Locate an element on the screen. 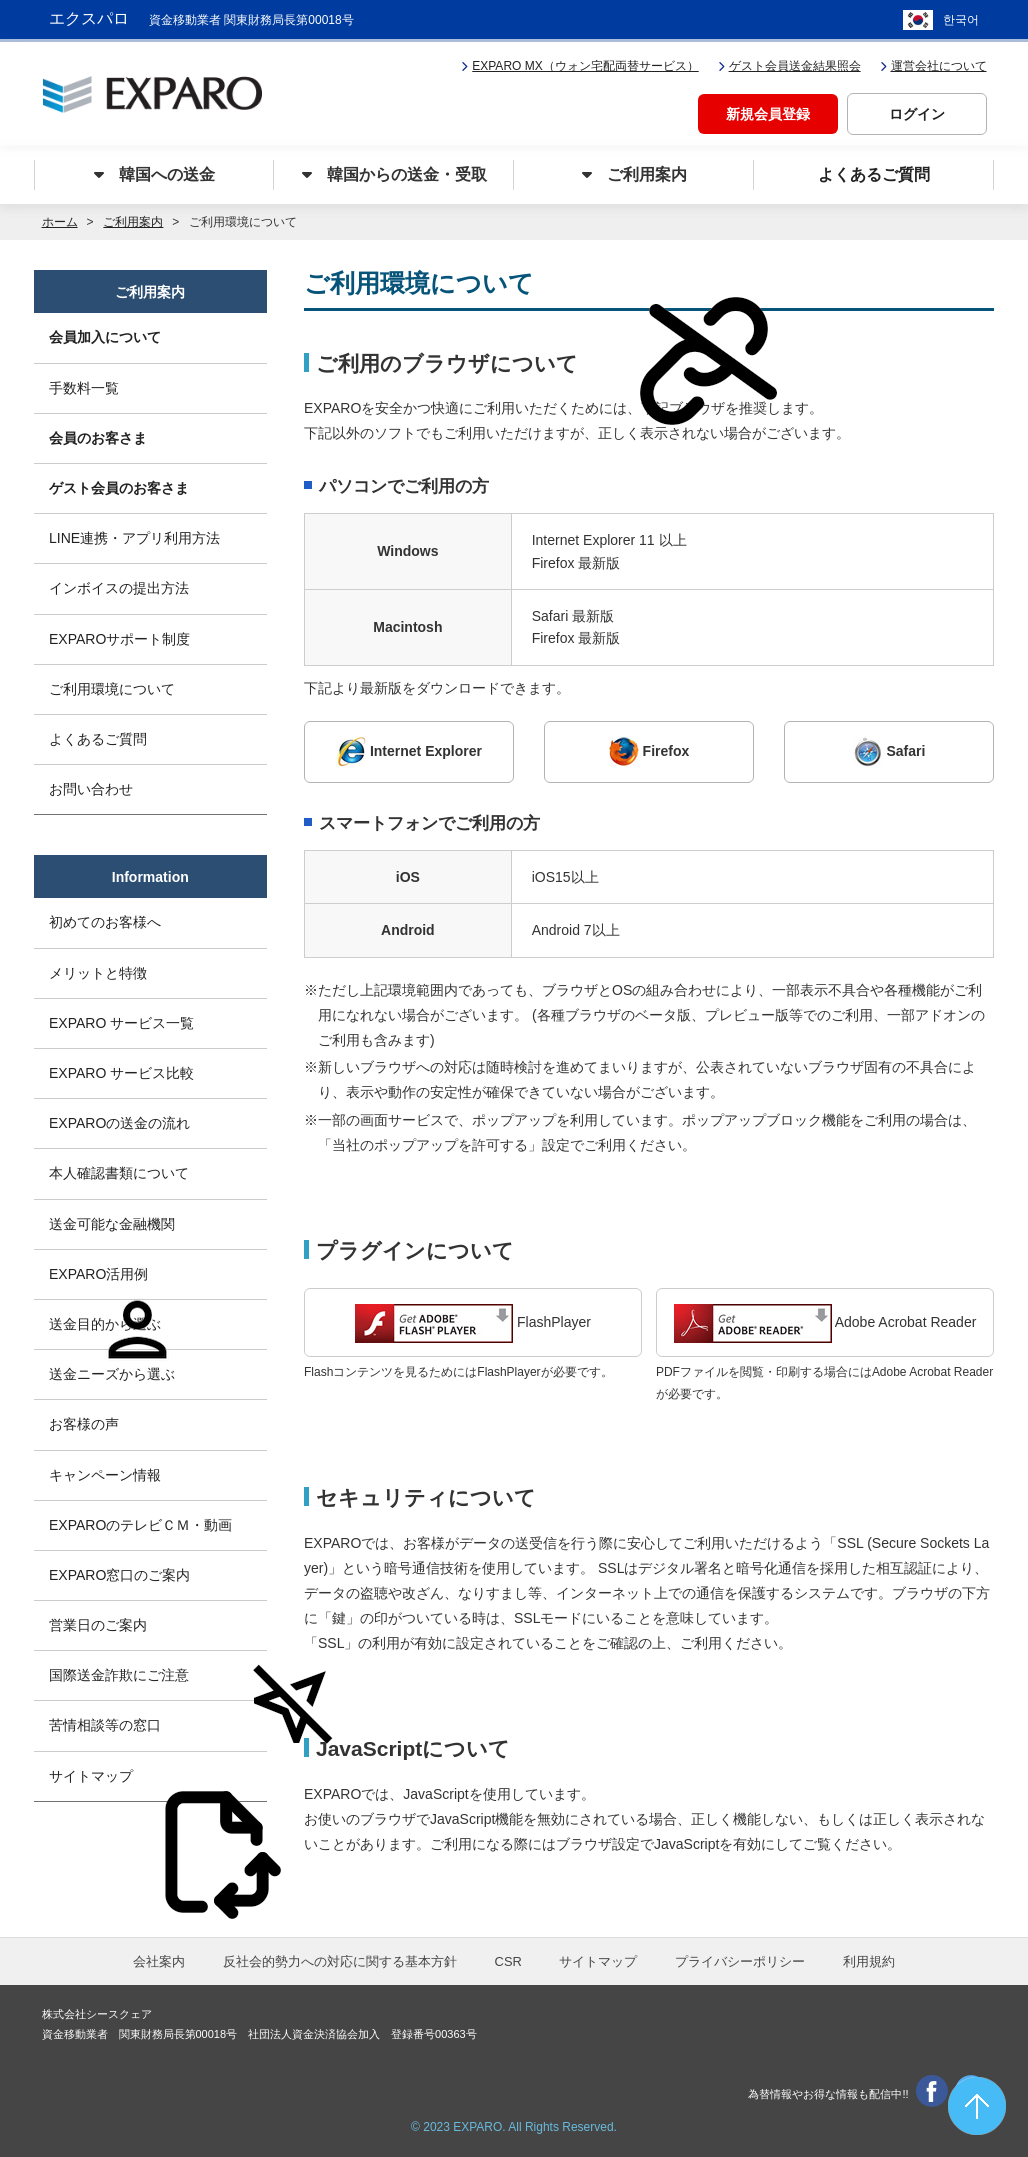  location sharing is disabled is located at coordinates (290, 1707).